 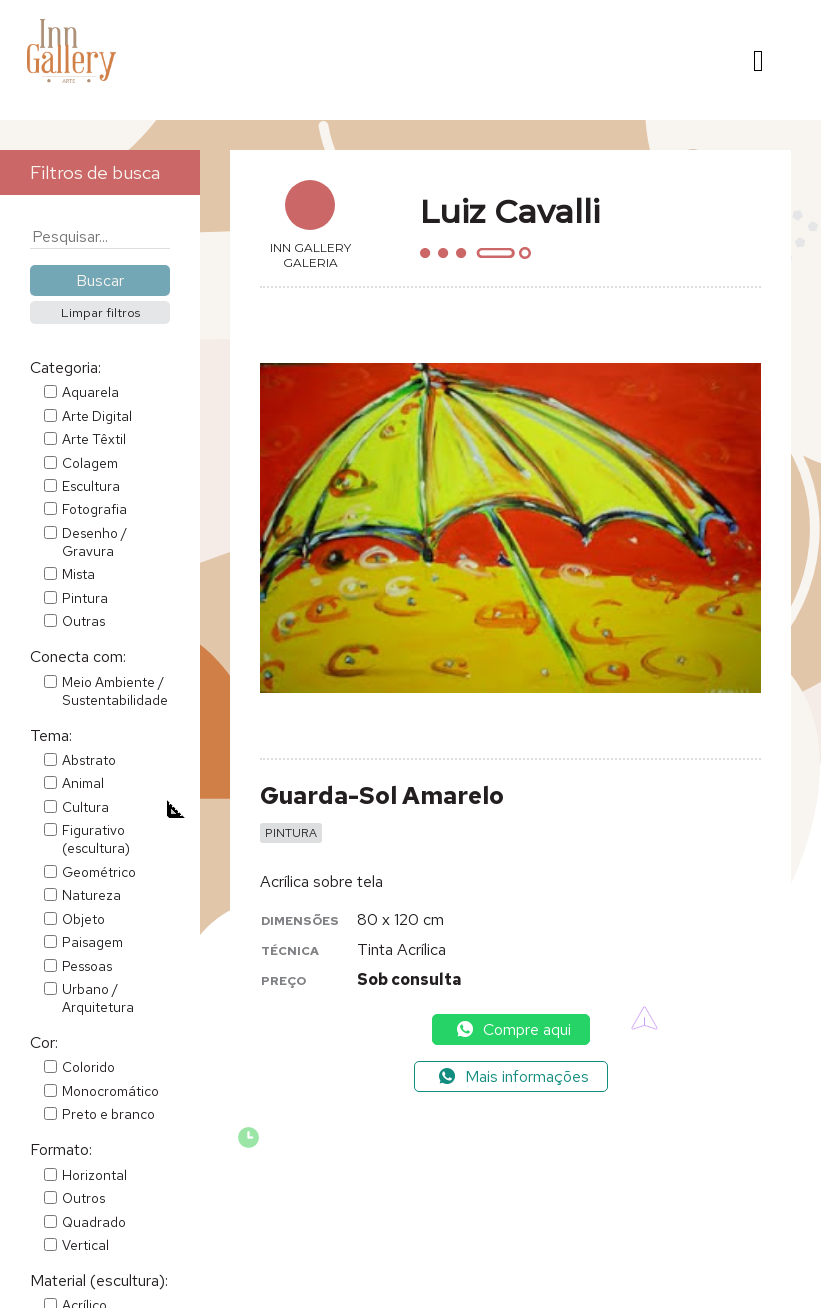 What do you see at coordinates (176, 809) in the screenshot?
I see `measure dimensions or square footage` at bounding box center [176, 809].